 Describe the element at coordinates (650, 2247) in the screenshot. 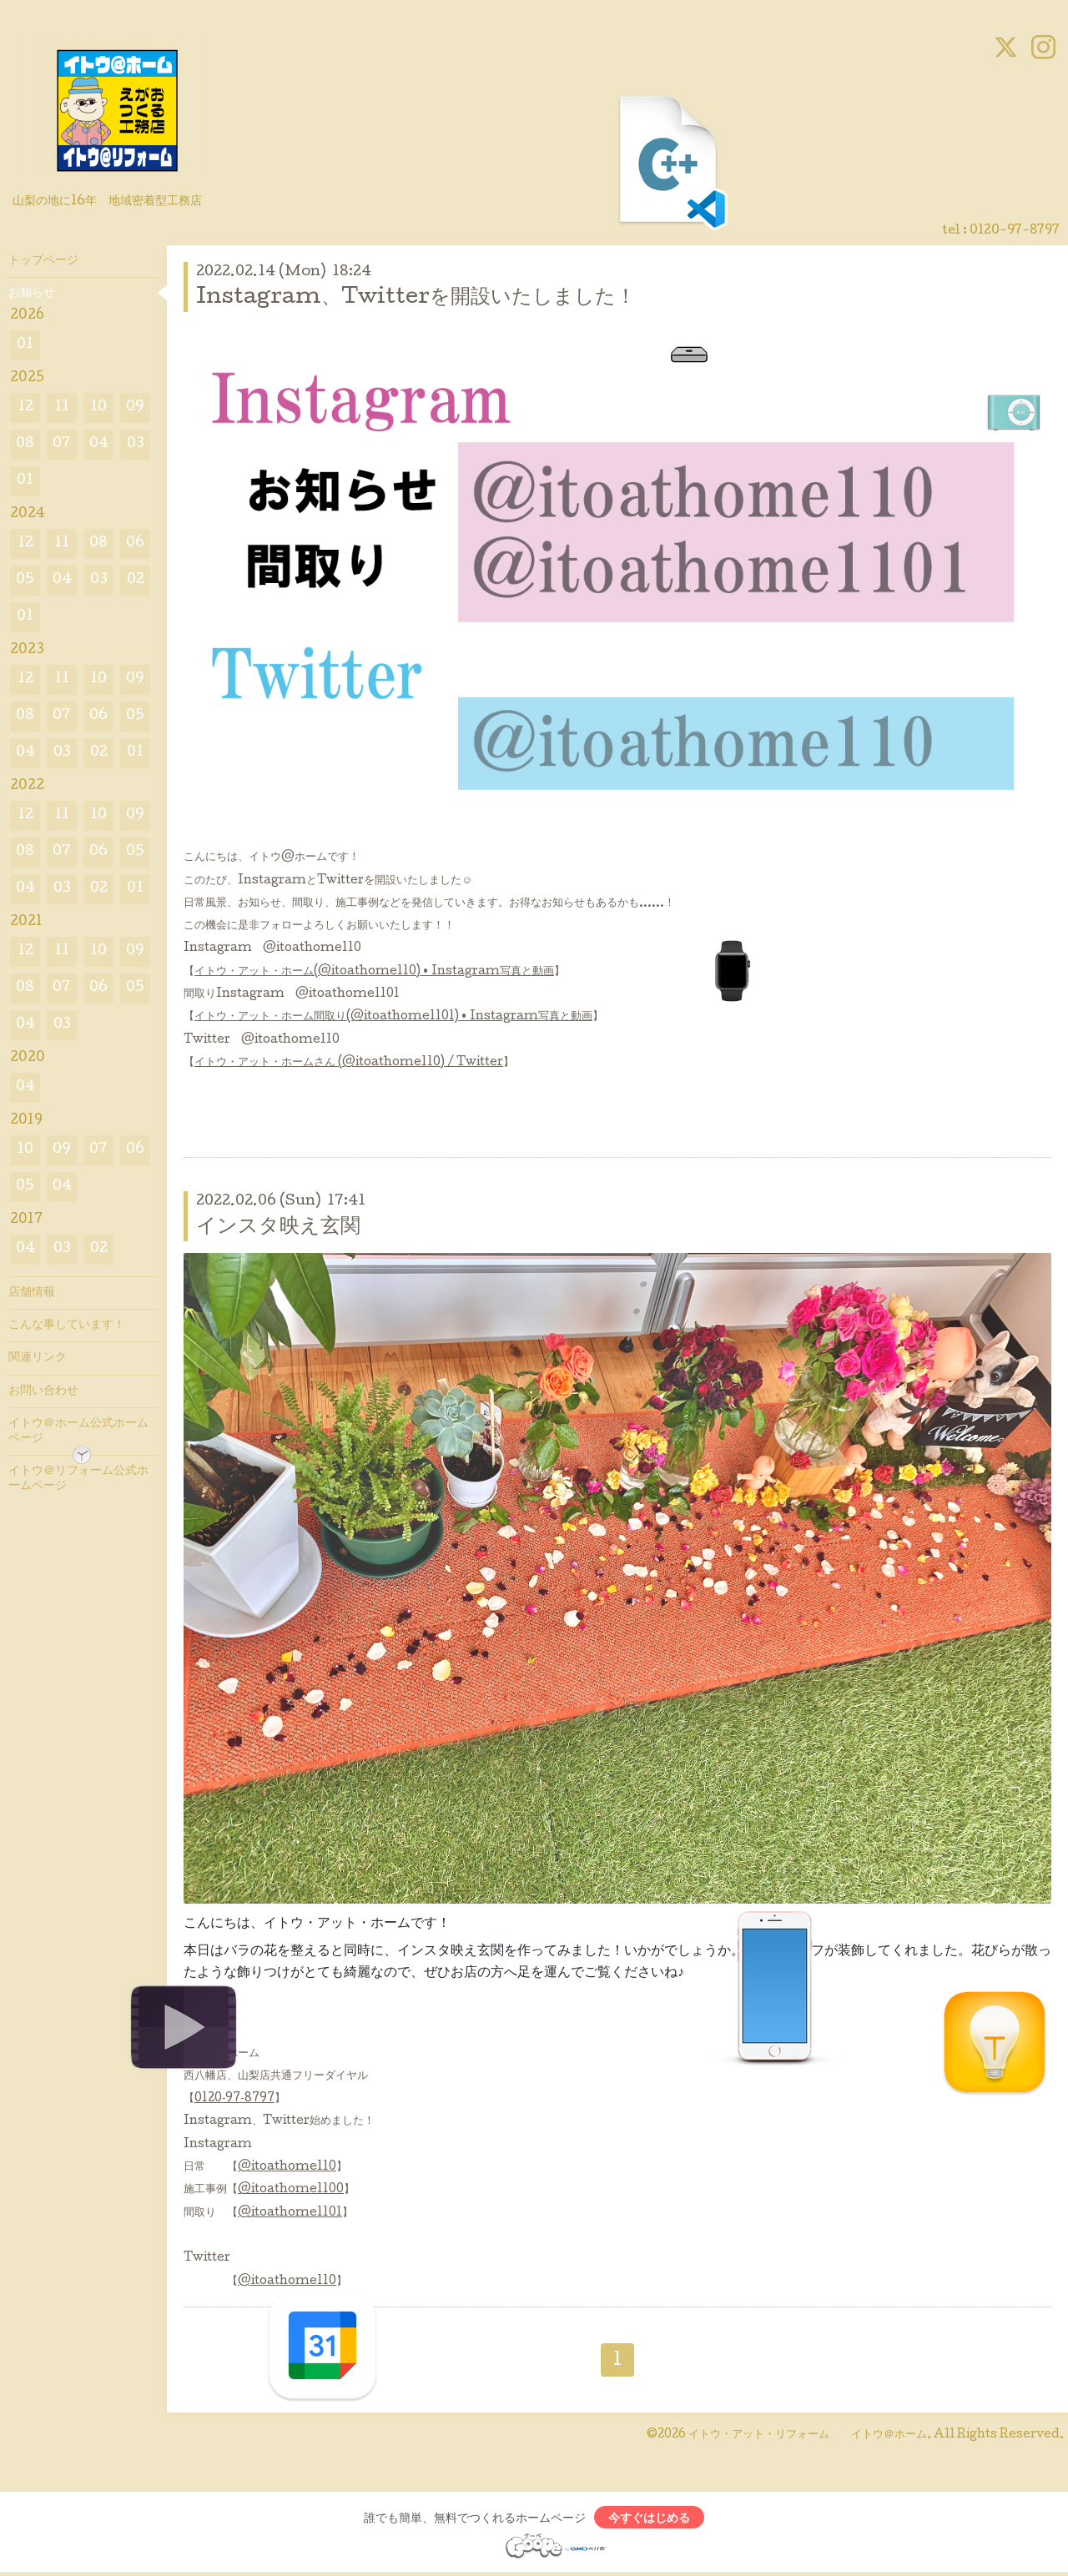

I see `M_Library_TextStyle_Icon icon` at that location.